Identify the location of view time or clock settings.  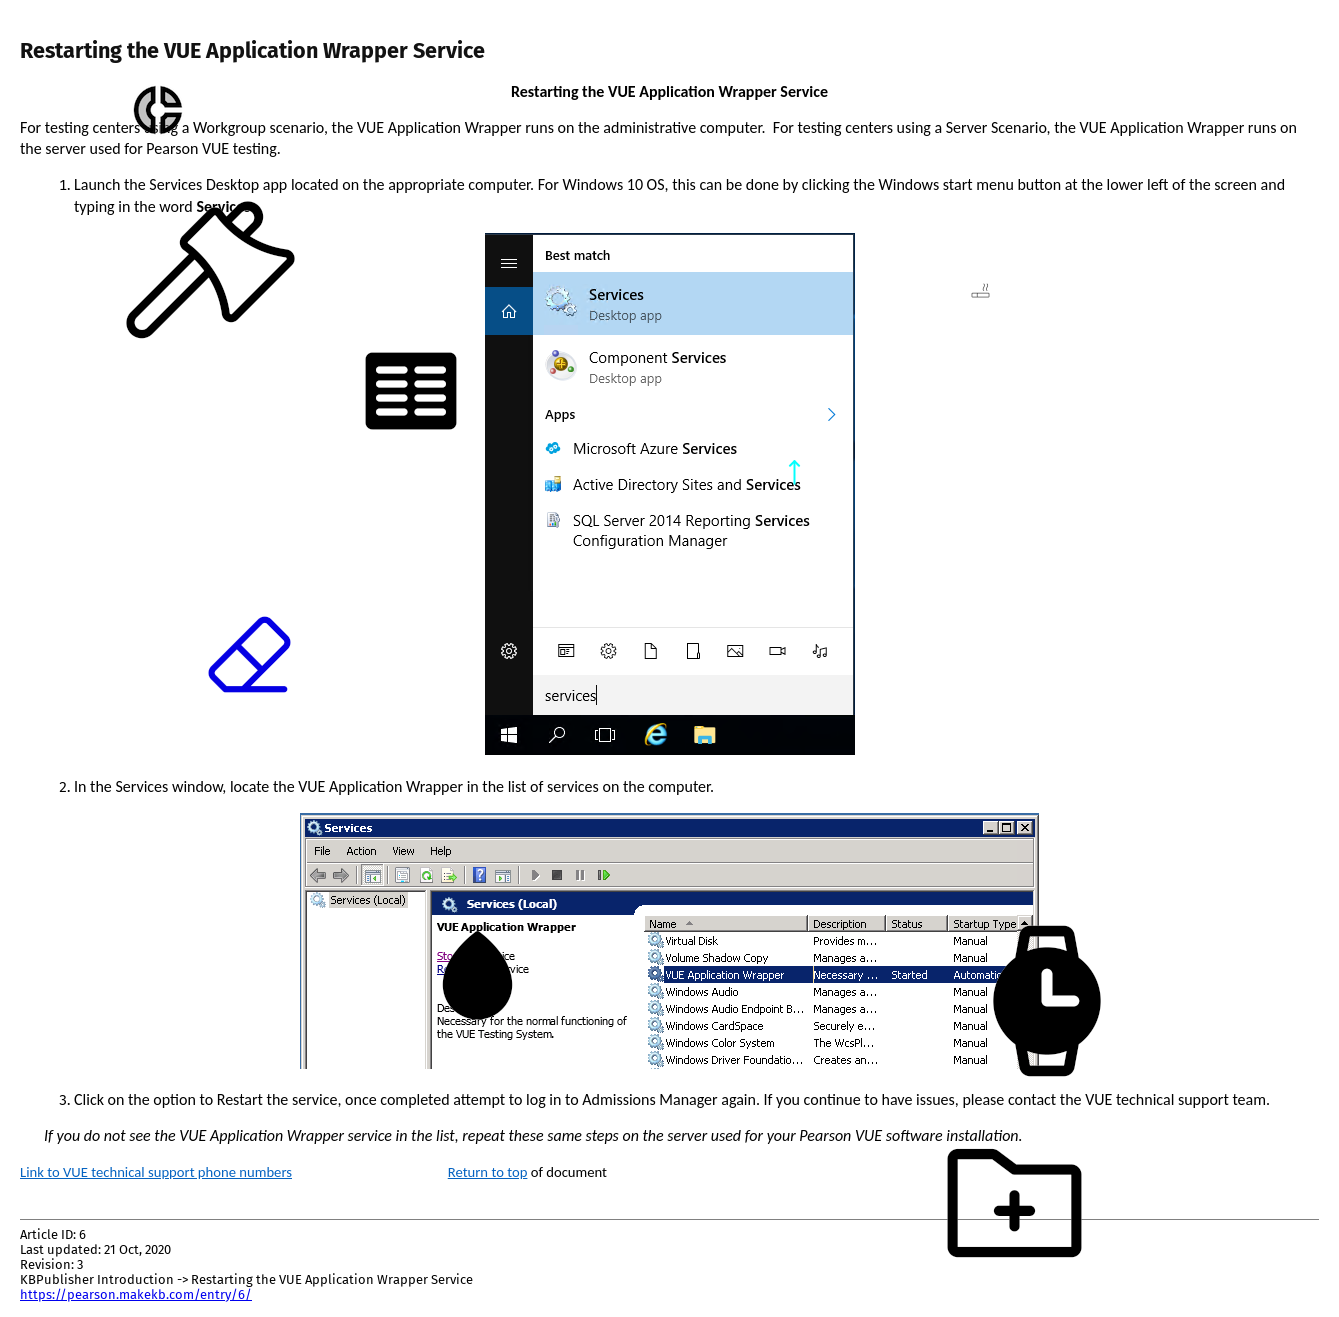
(1047, 1001).